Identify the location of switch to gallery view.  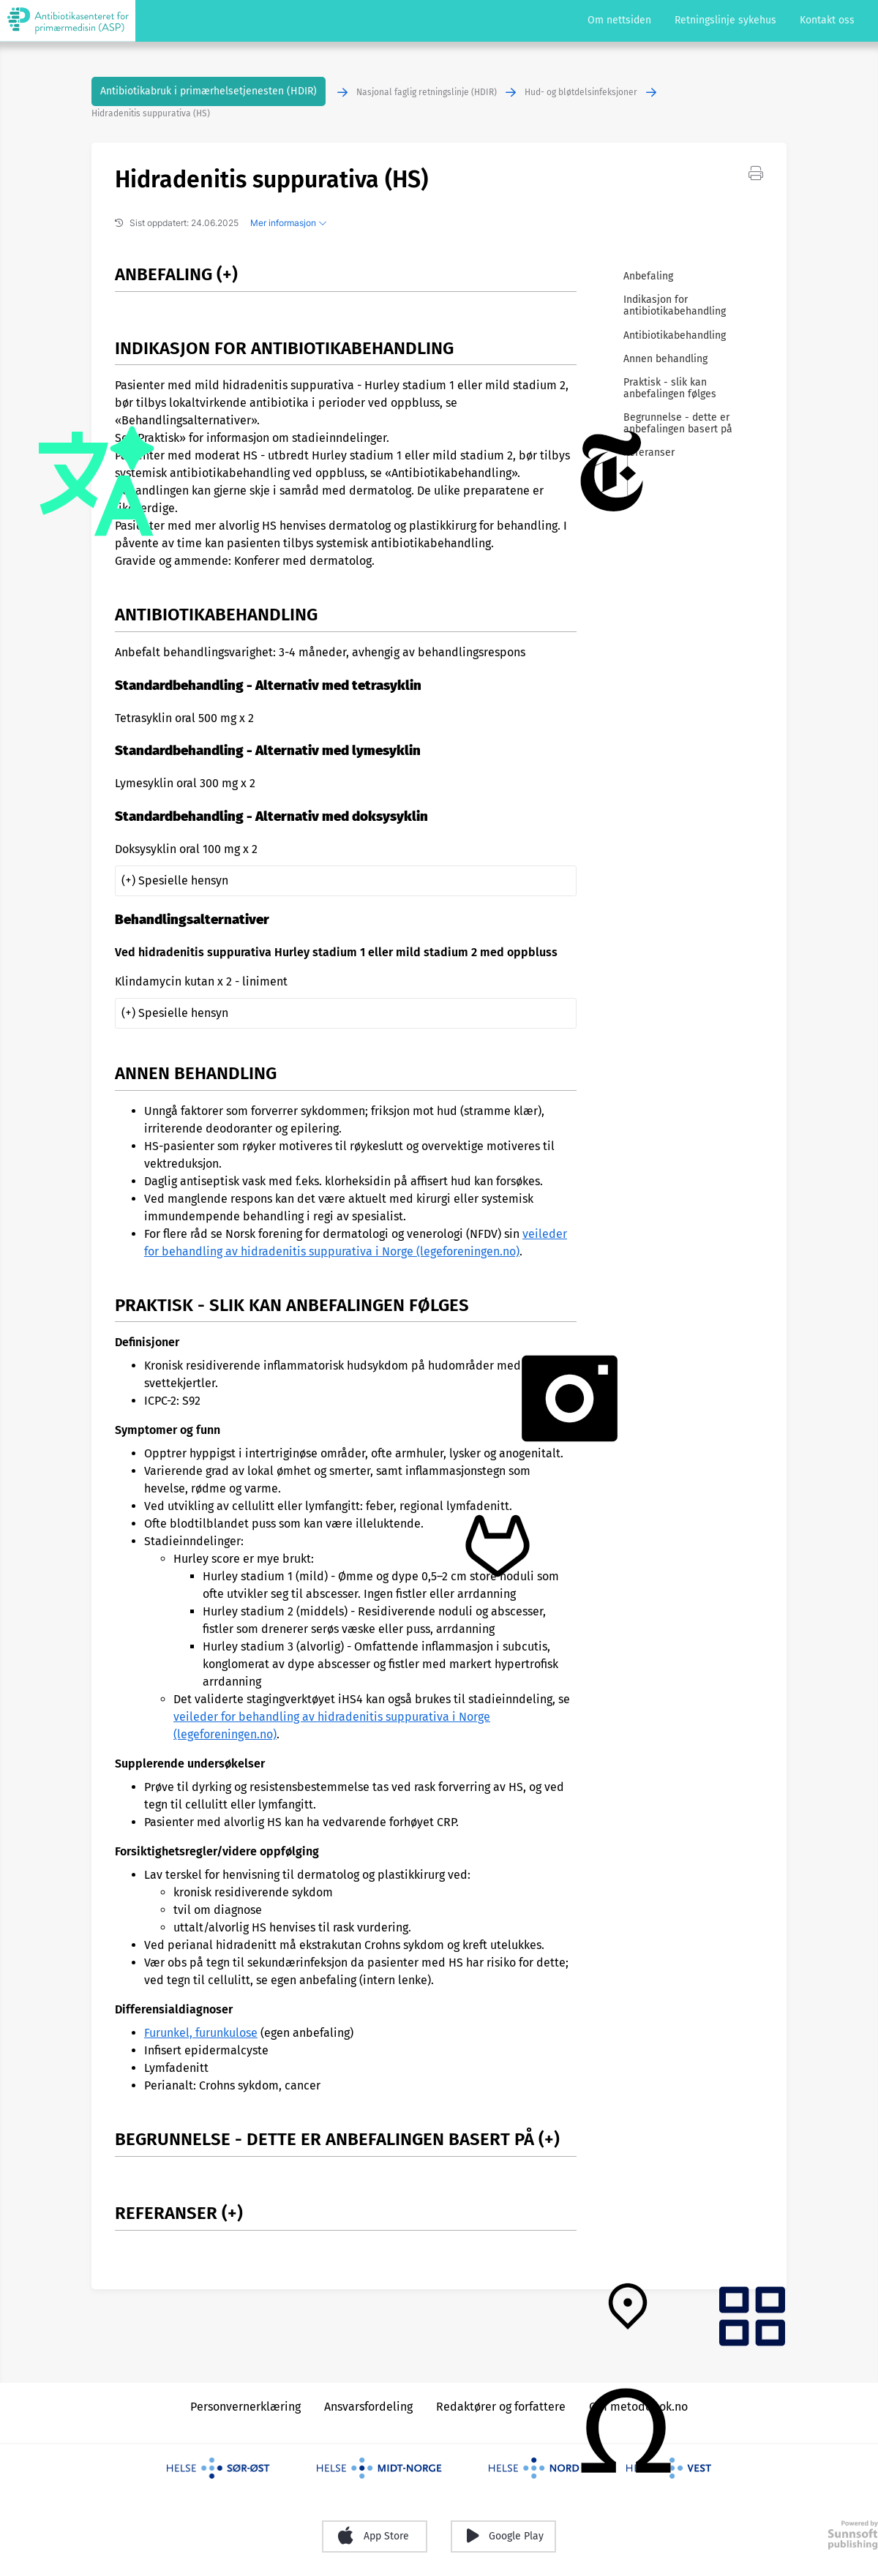
(752, 2316).